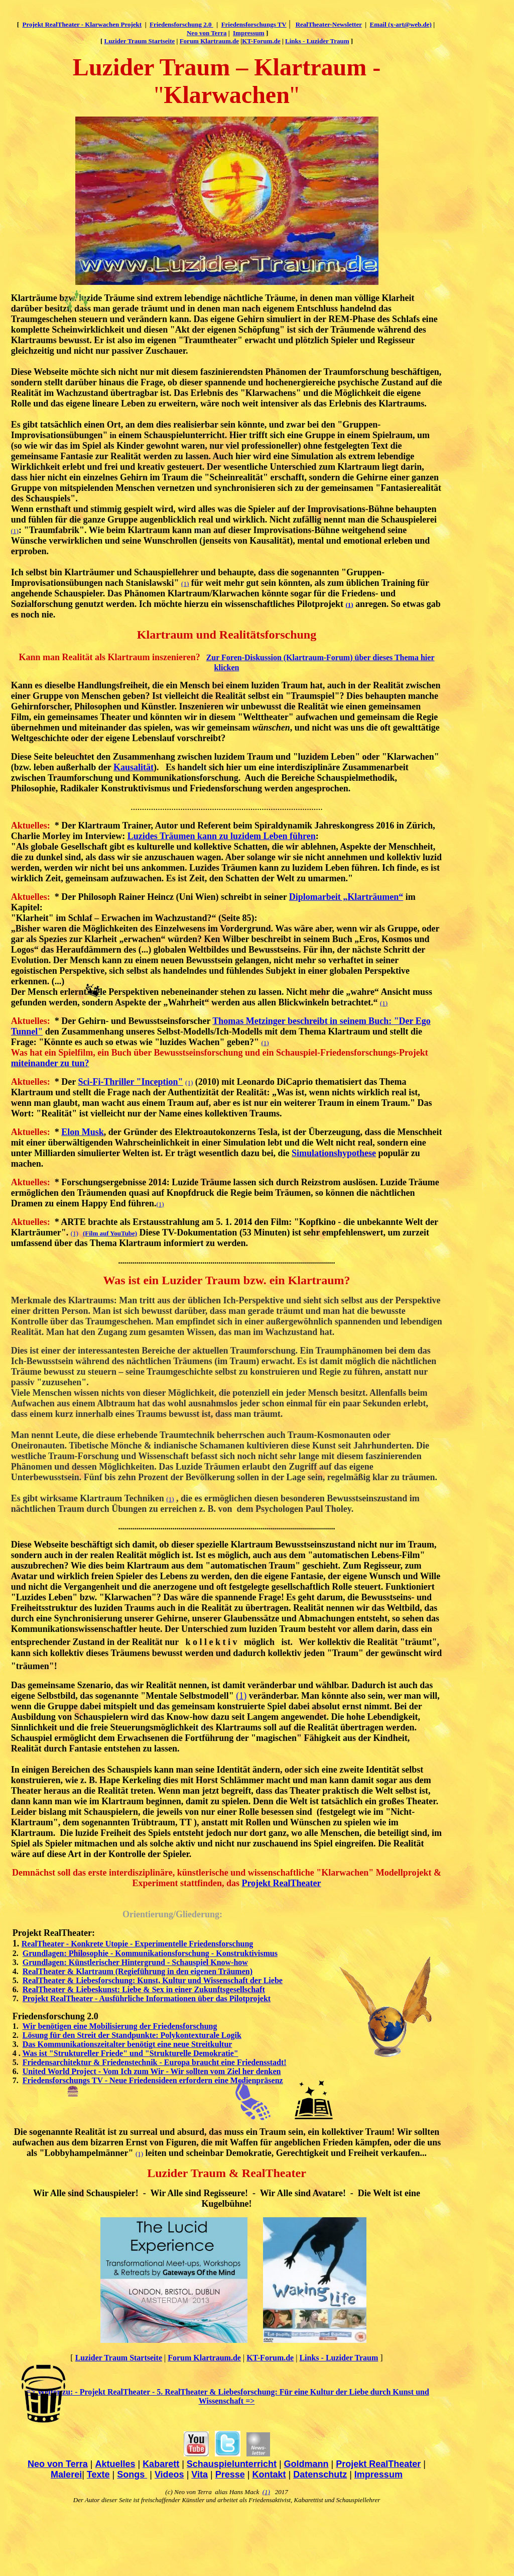 This screenshot has height=2576, width=514. Describe the element at coordinates (76, 300) in the screenshot. I see `activate chain lightning ability or spell` at that location.